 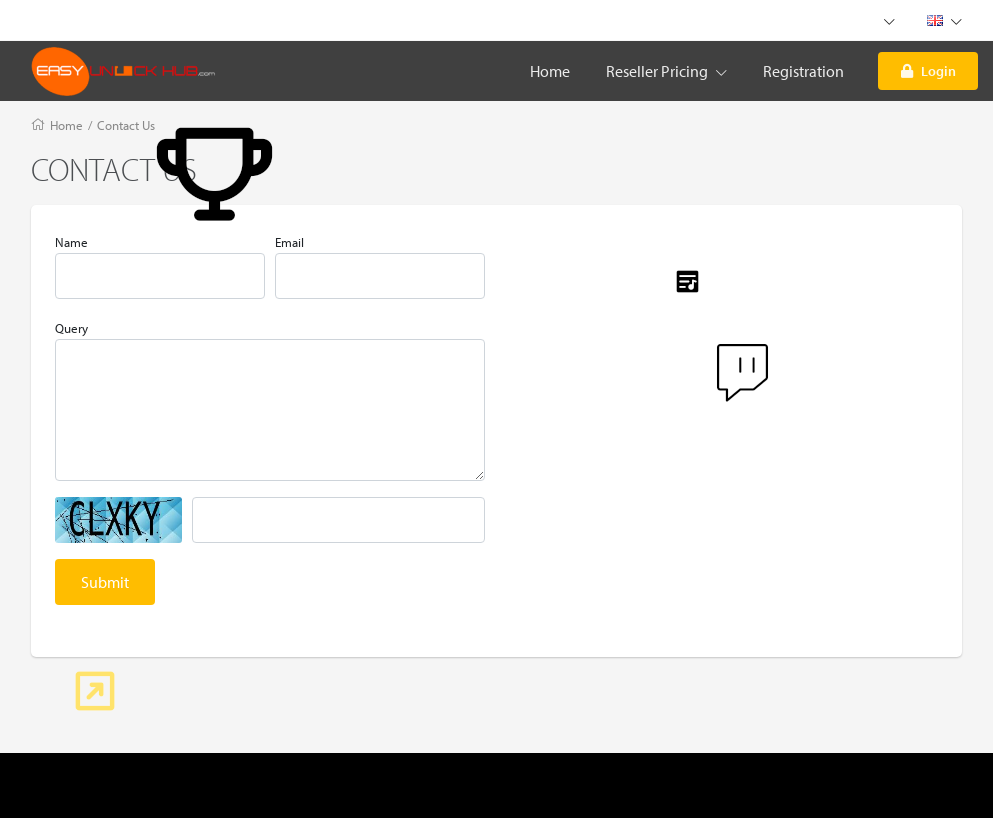 What do you see at coordinates (95, 691) in the screenshot?
I see `open link in new window` at bounding box center [95, 691].